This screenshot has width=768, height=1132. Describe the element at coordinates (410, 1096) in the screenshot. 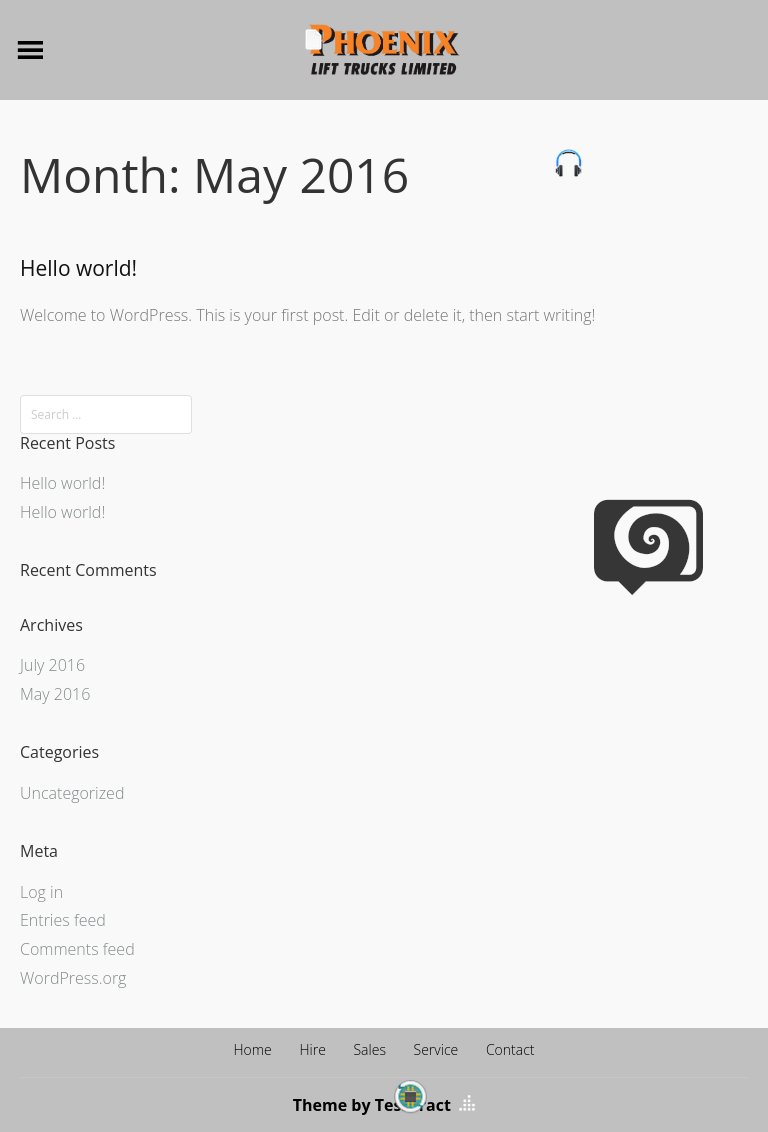

I see `access firmware update settings` at that location.